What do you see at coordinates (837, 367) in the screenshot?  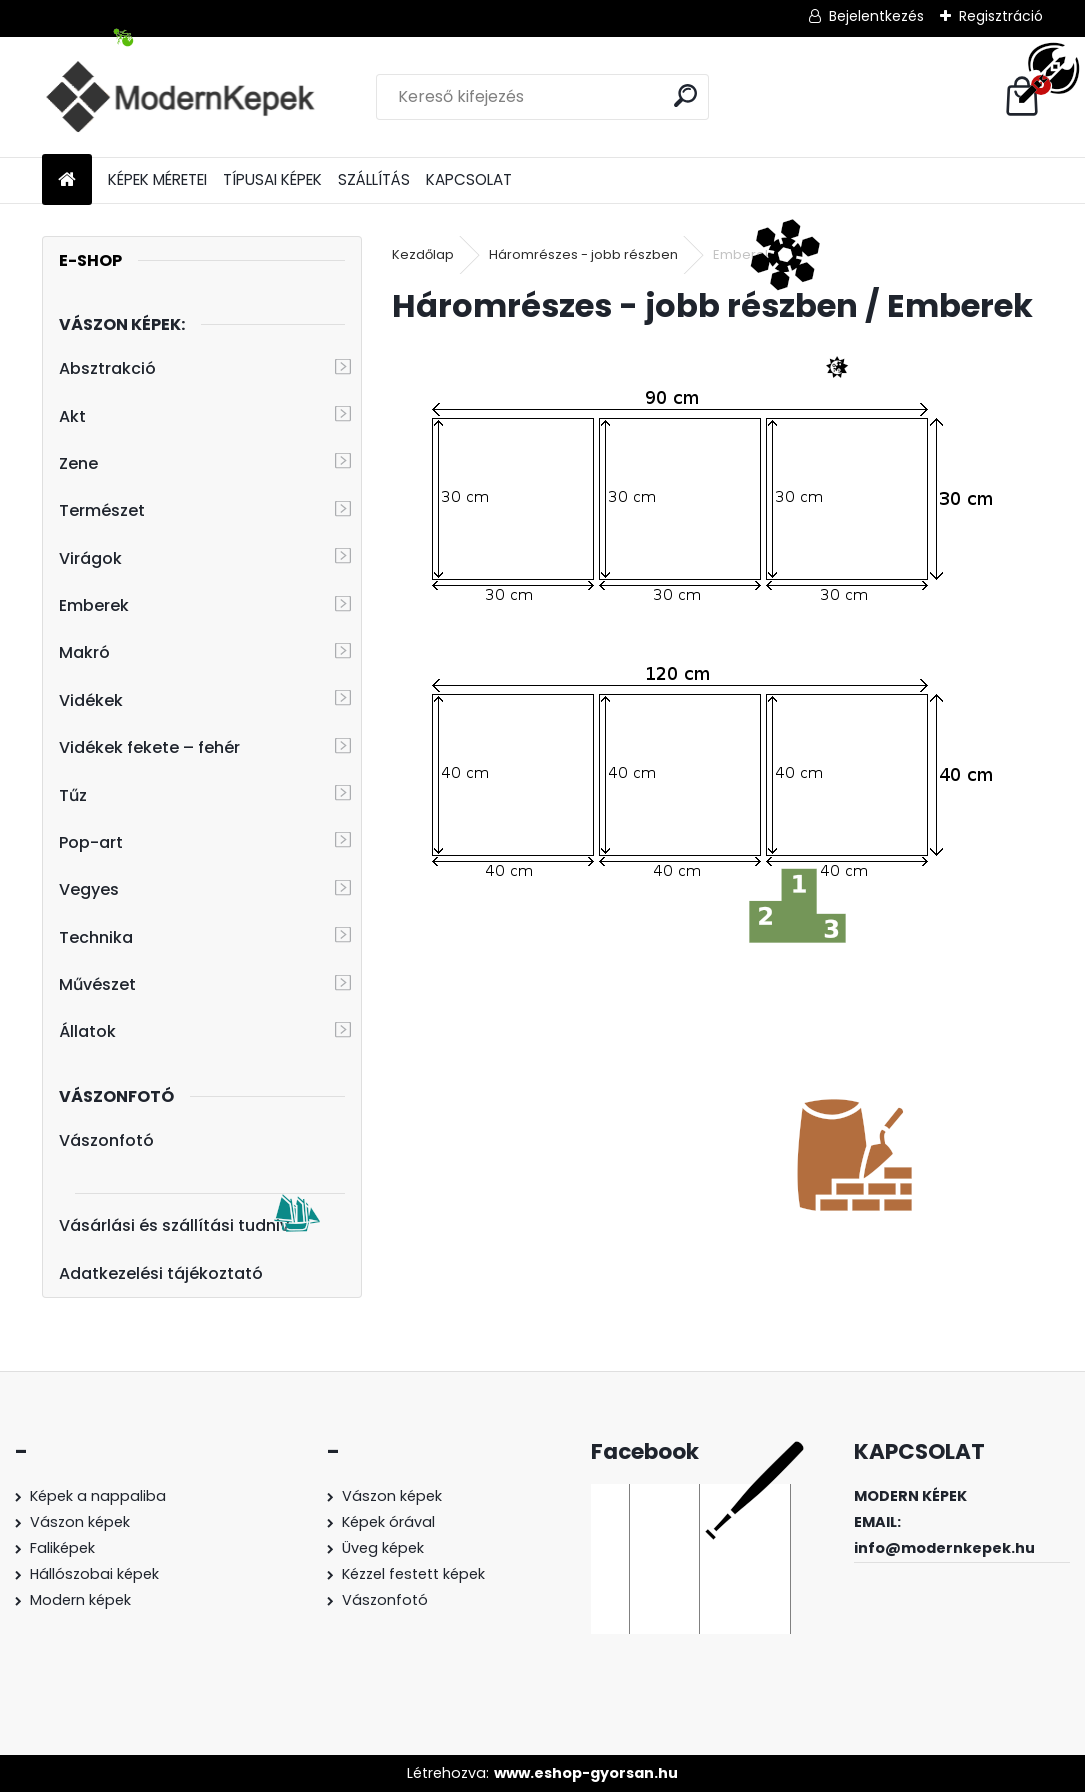 I see `represents solar or star-based abilities in a game` at bounding box center [837, 367].